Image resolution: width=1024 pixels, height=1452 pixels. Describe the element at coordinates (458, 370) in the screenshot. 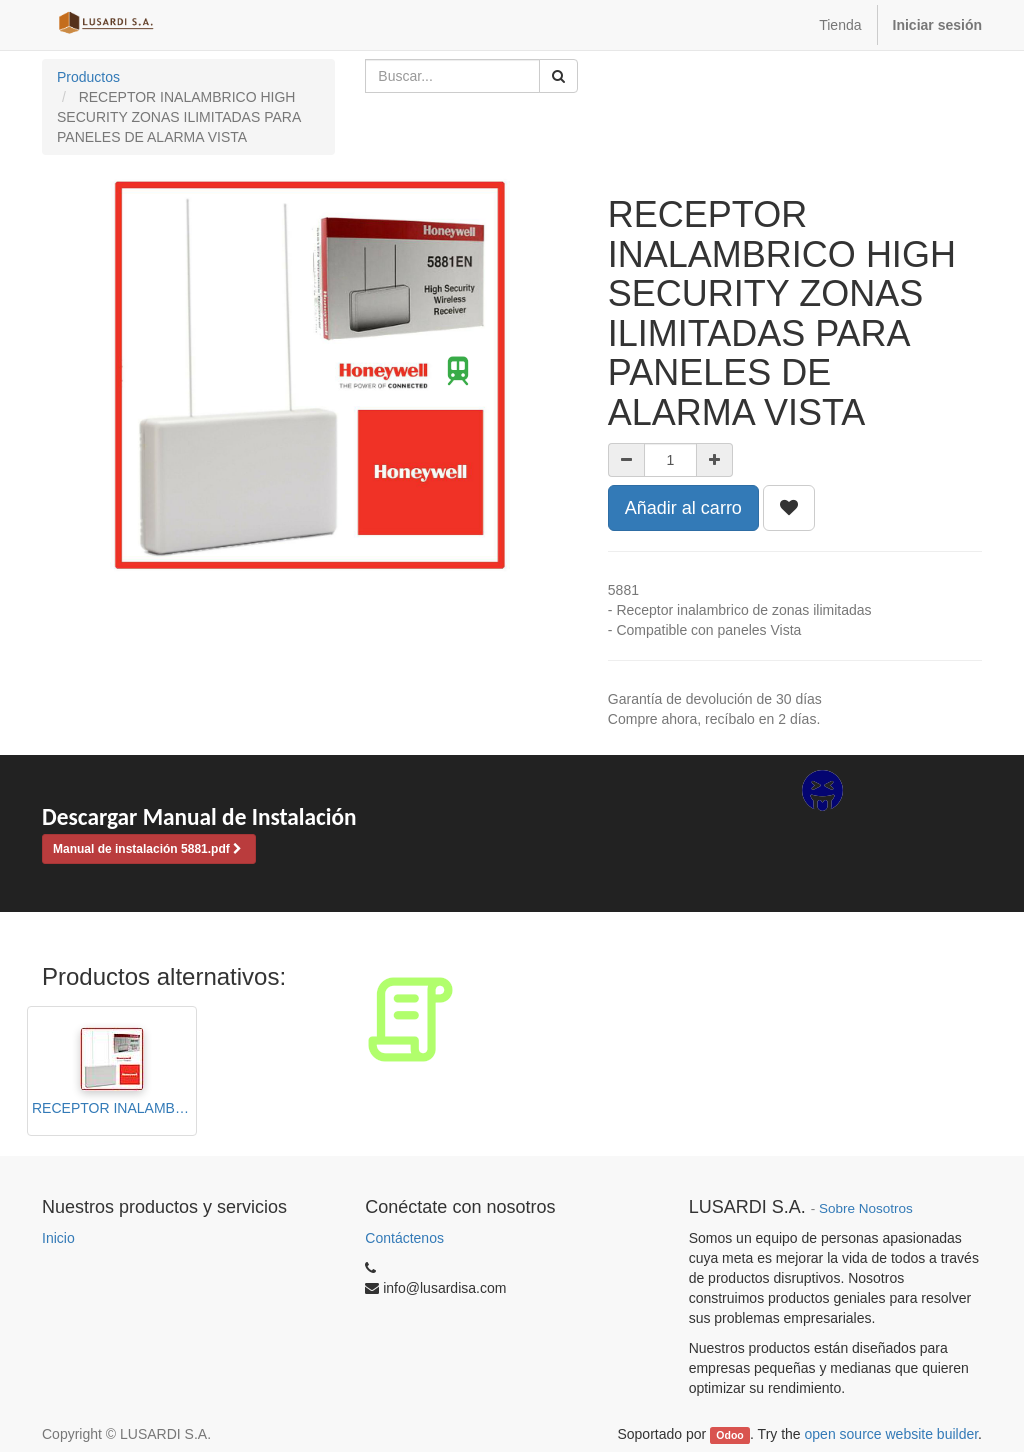

I see `access subway or metro transit information` at that location.